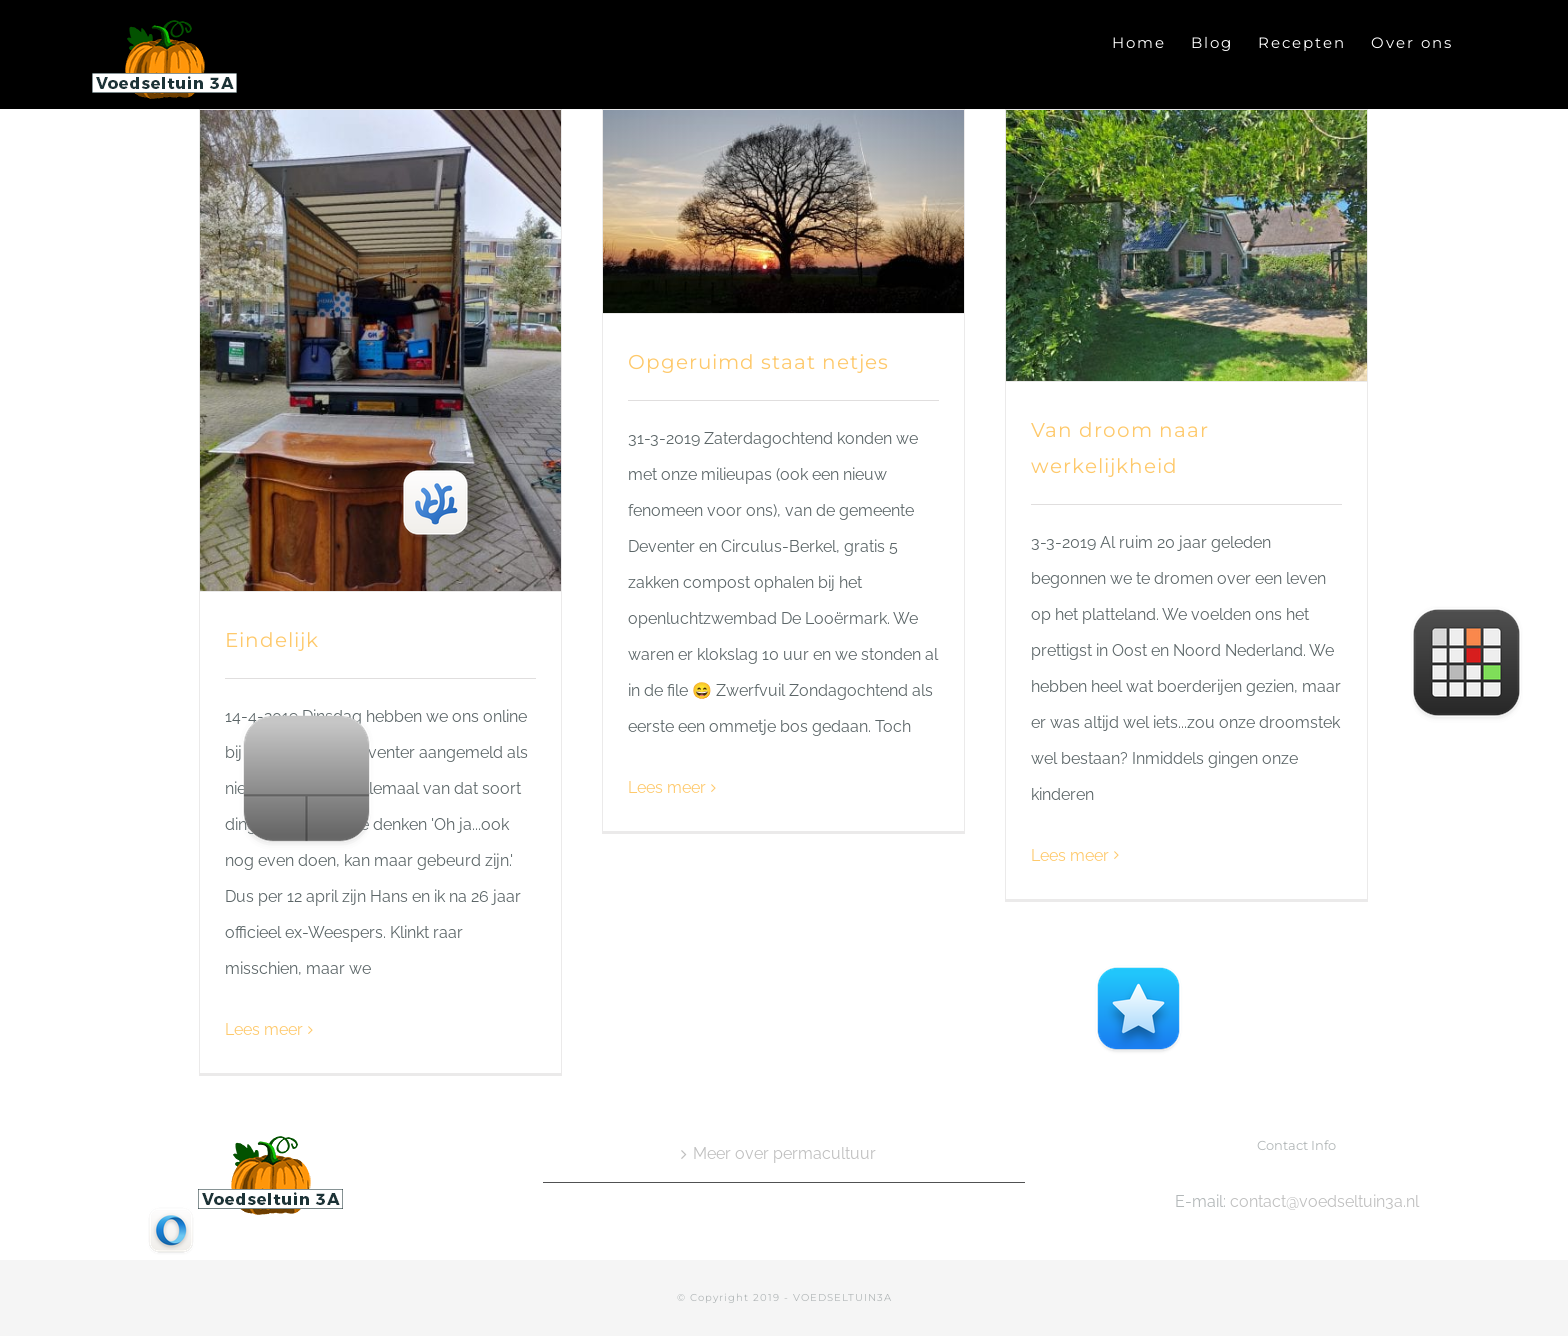 Image resolution: width=1568 pixels, height=1336 pixels. I want to click on open vscodium code editor, so click(435, 502).